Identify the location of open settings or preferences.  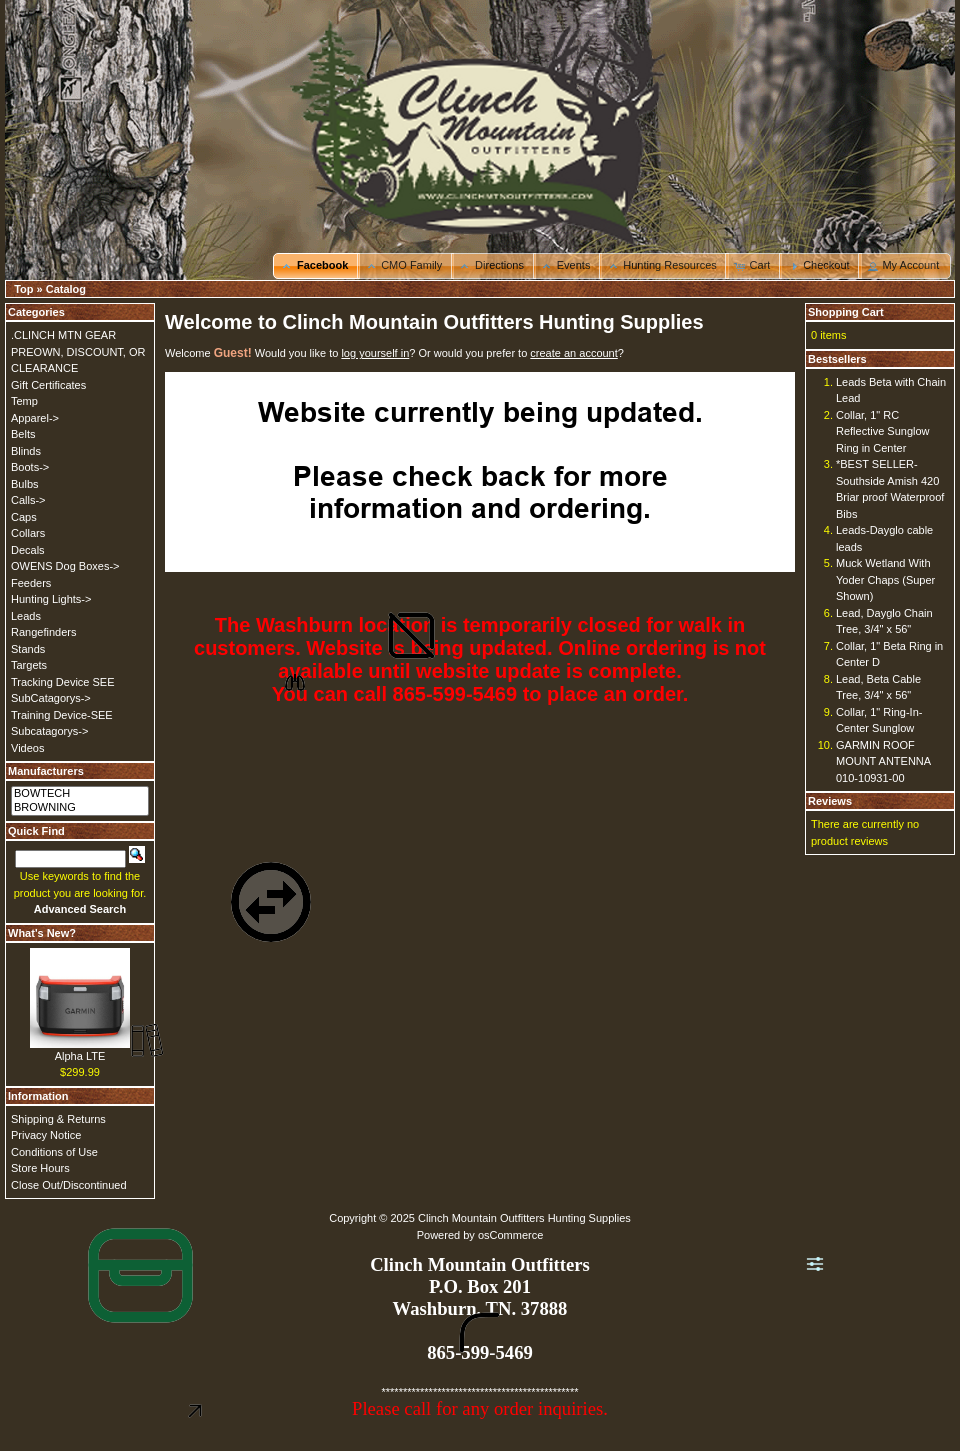
(815, 1264).